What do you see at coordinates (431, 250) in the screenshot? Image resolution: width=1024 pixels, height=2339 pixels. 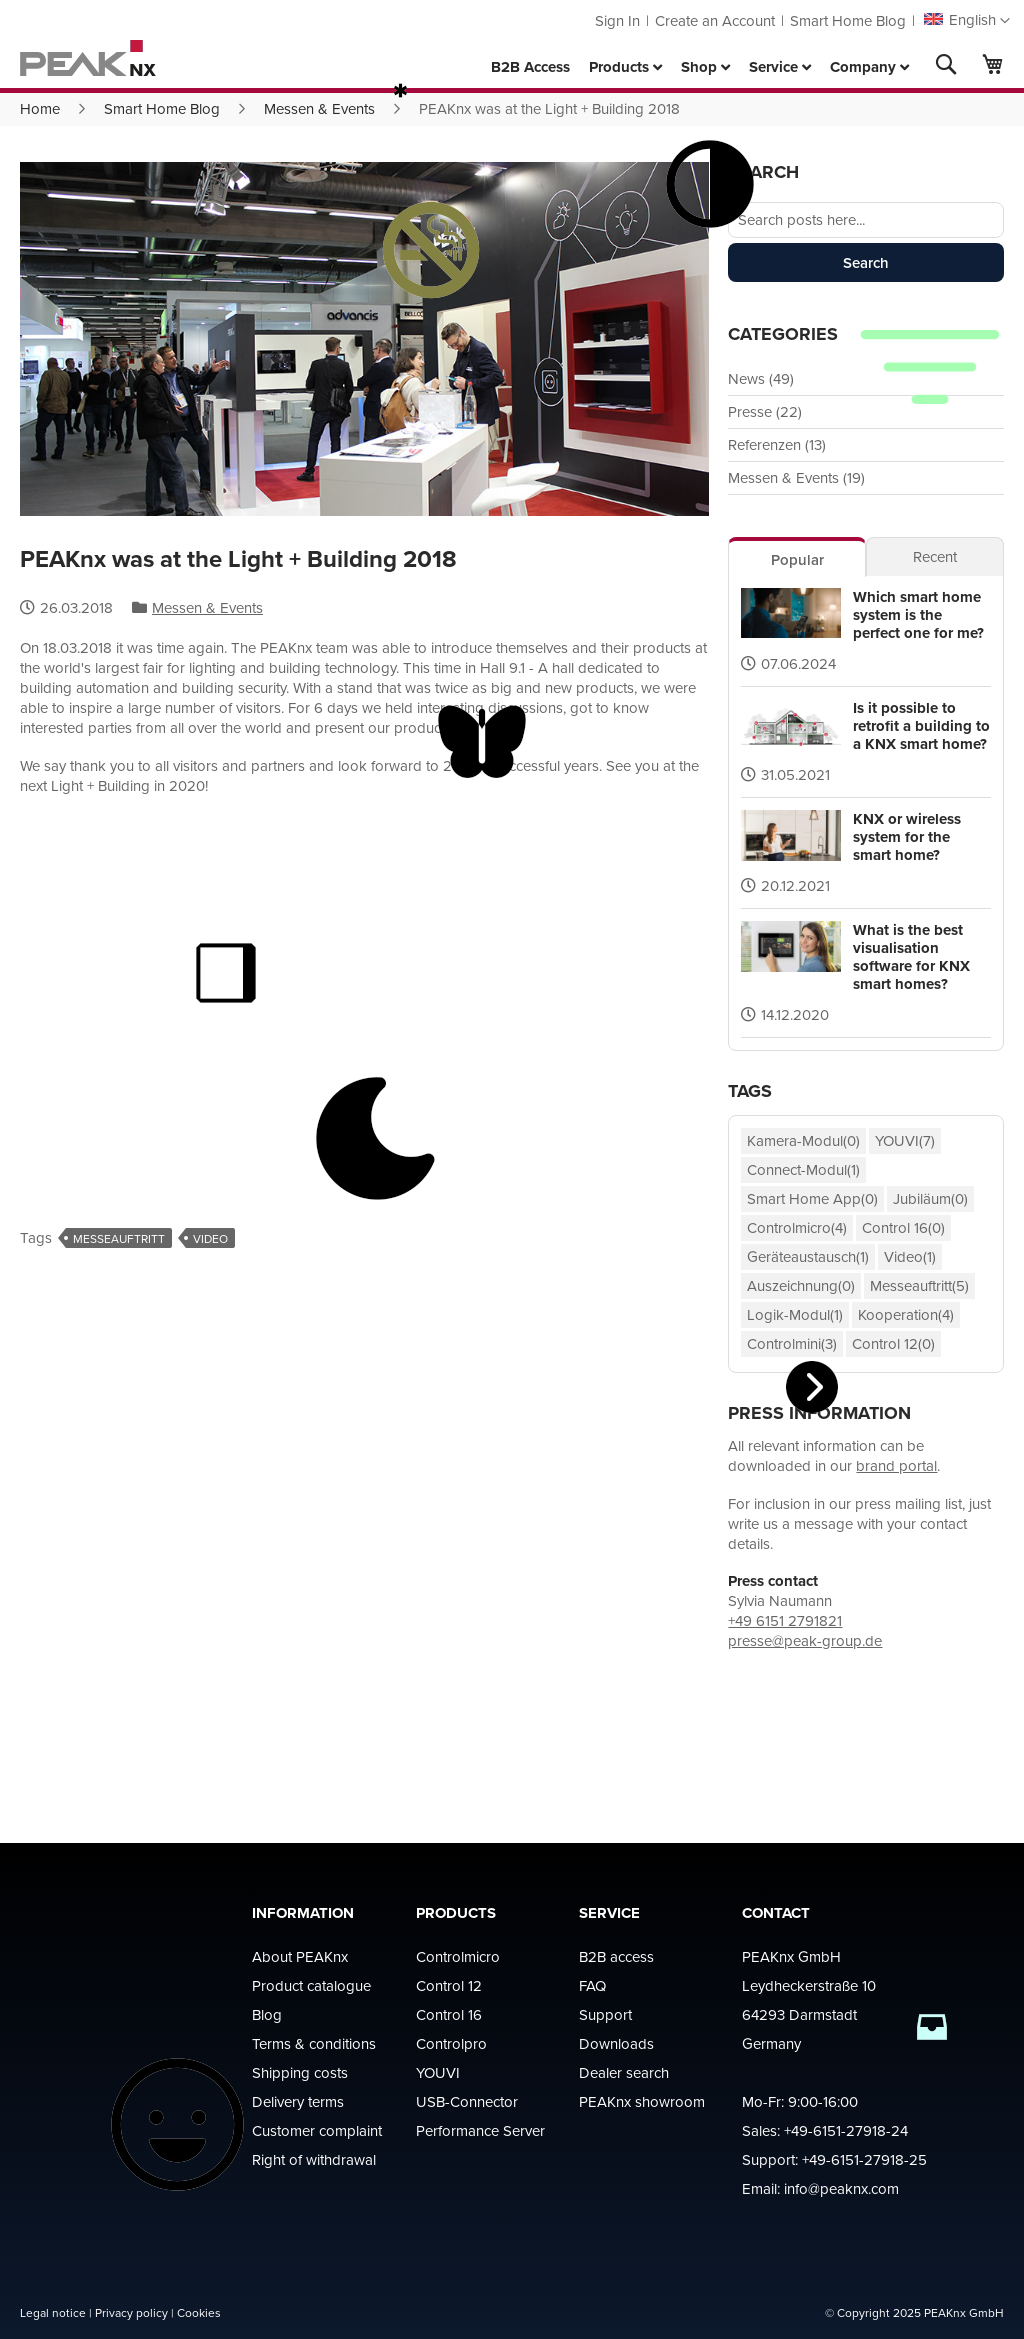 I see `indicates a no smoking zone or policy` at bounding box center [431, 250].